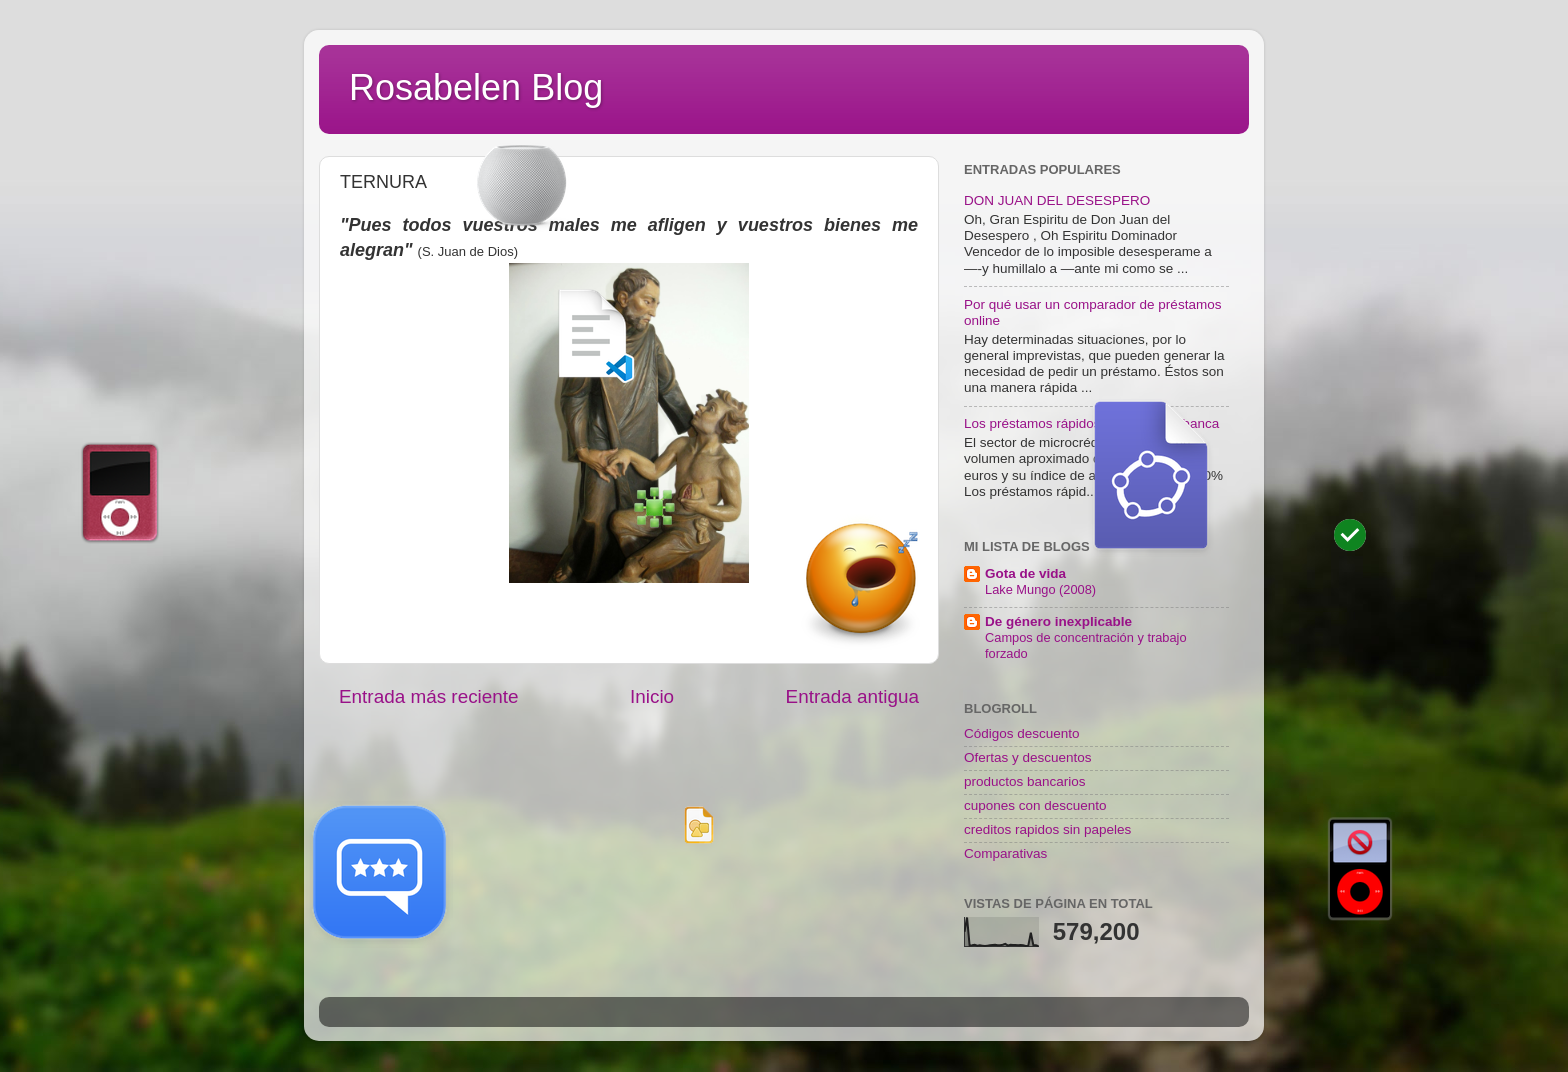 The image size is (1568, 1072). Describe the element at coordinates (521, 193) in the screenshot. I see `homepod mini smart speaker device` at that location.